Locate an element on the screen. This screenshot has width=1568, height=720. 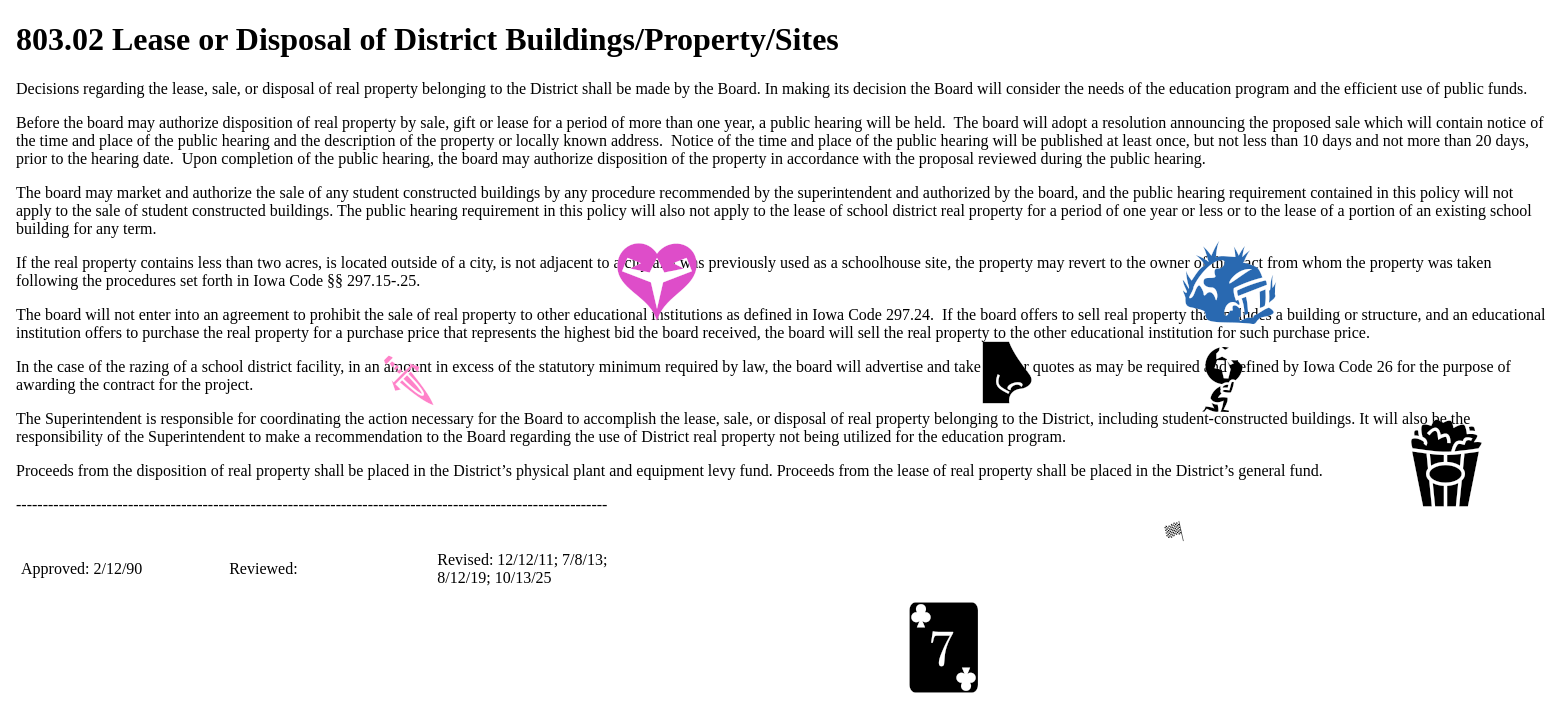
equip a dagger or short blade weapon is located at coordinates (408, 380).